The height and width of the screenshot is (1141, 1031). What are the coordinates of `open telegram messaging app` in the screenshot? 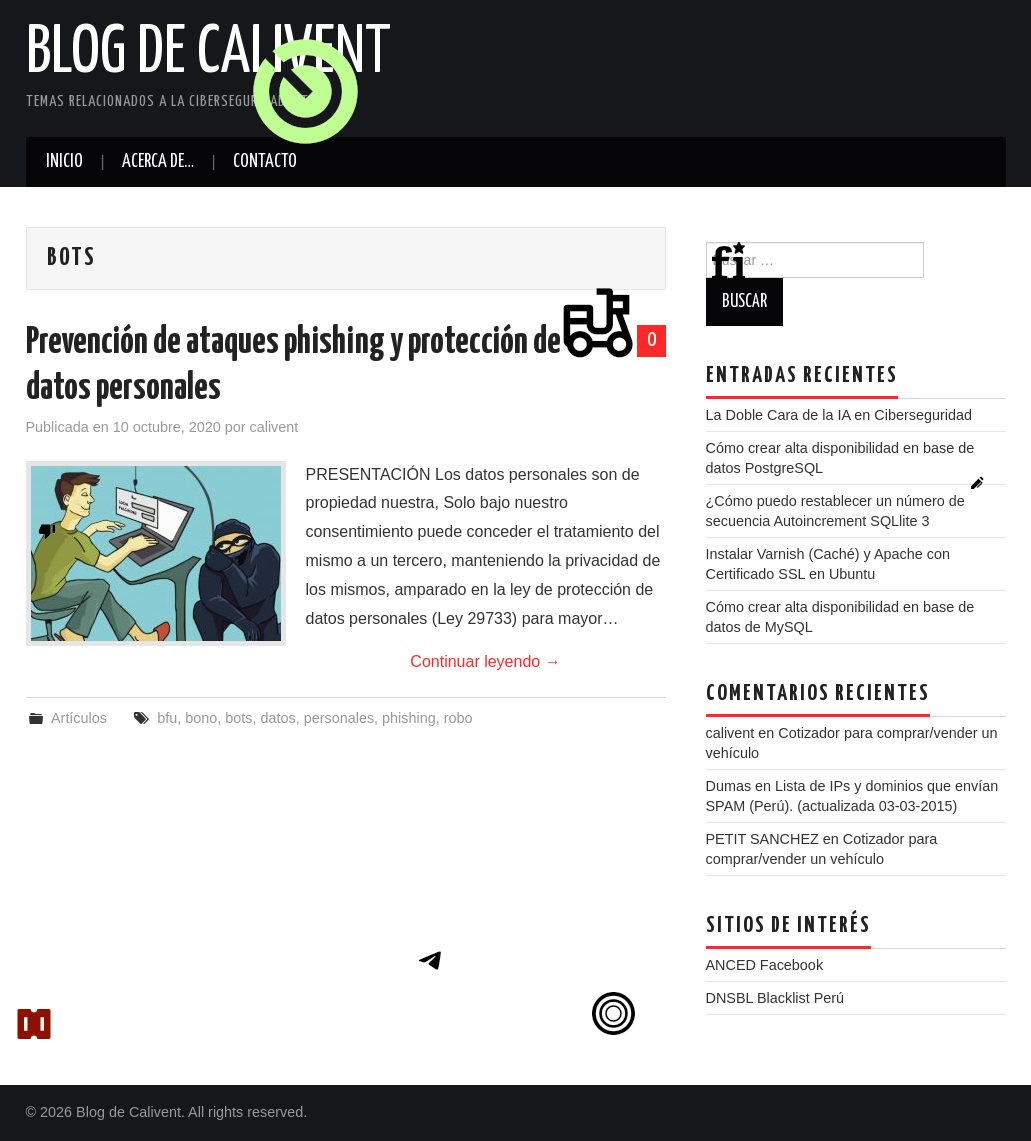 It's located at (431, 959).